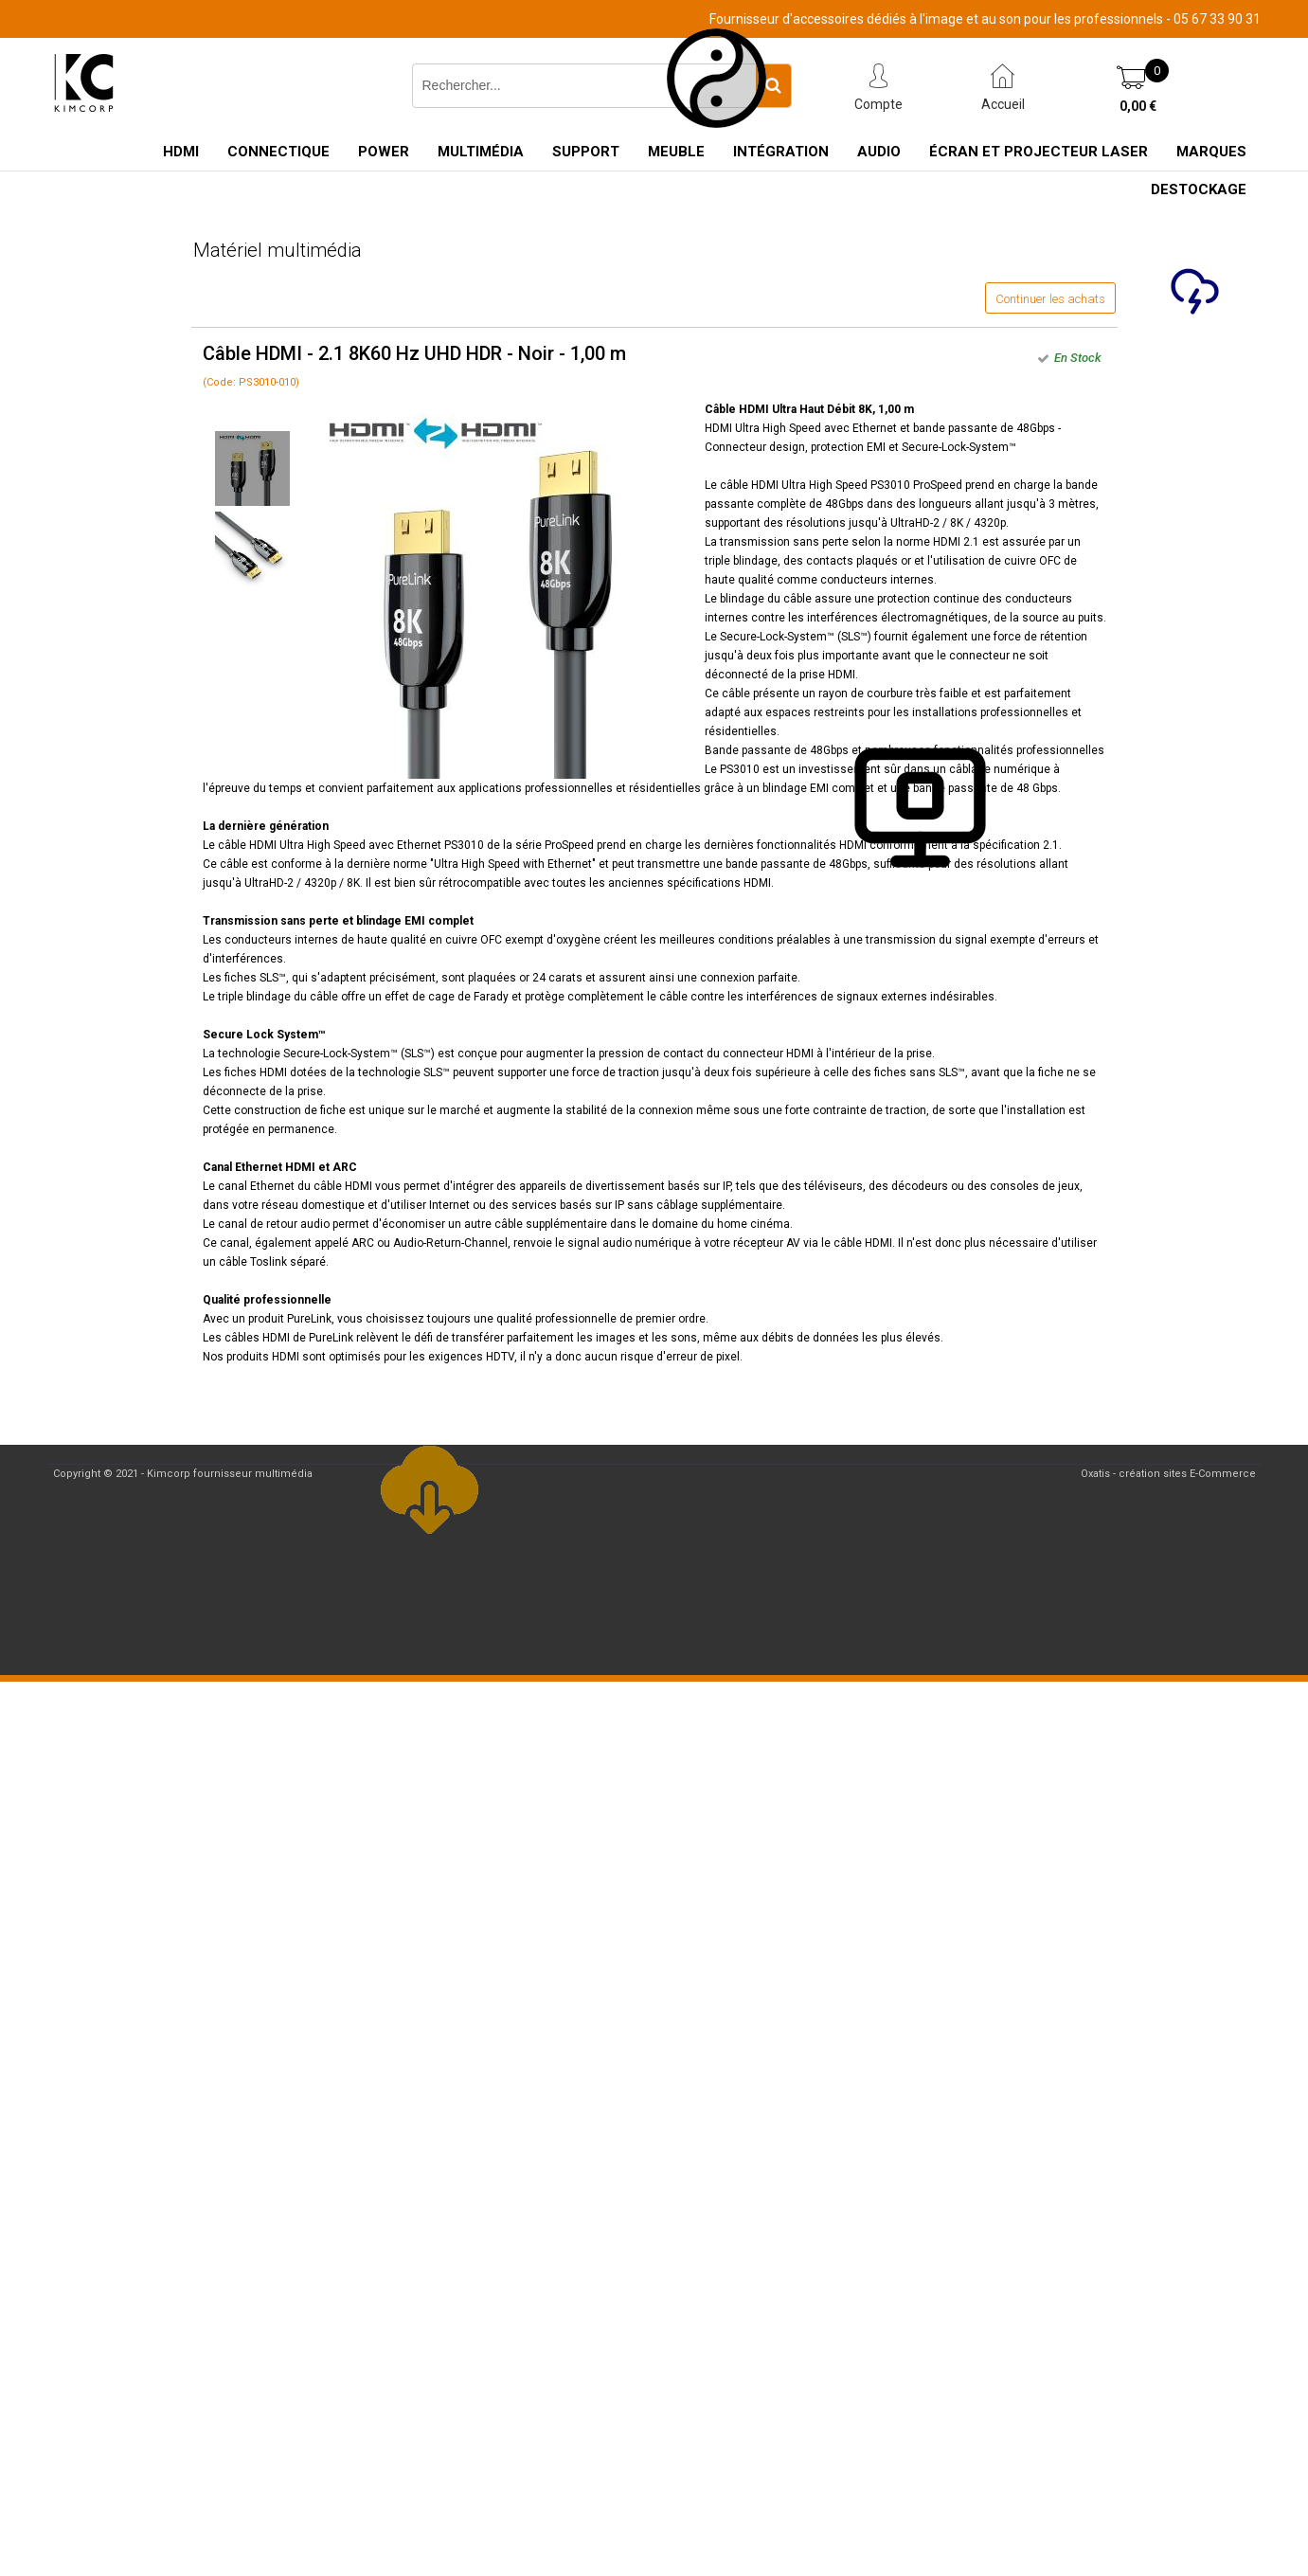 The height and width of the screenshot is (2576, 1308). What do you see at coordinates (716, 78) in the screenshot?
I see `toggle balance or harmony mode` at bounding box center [716, 78].